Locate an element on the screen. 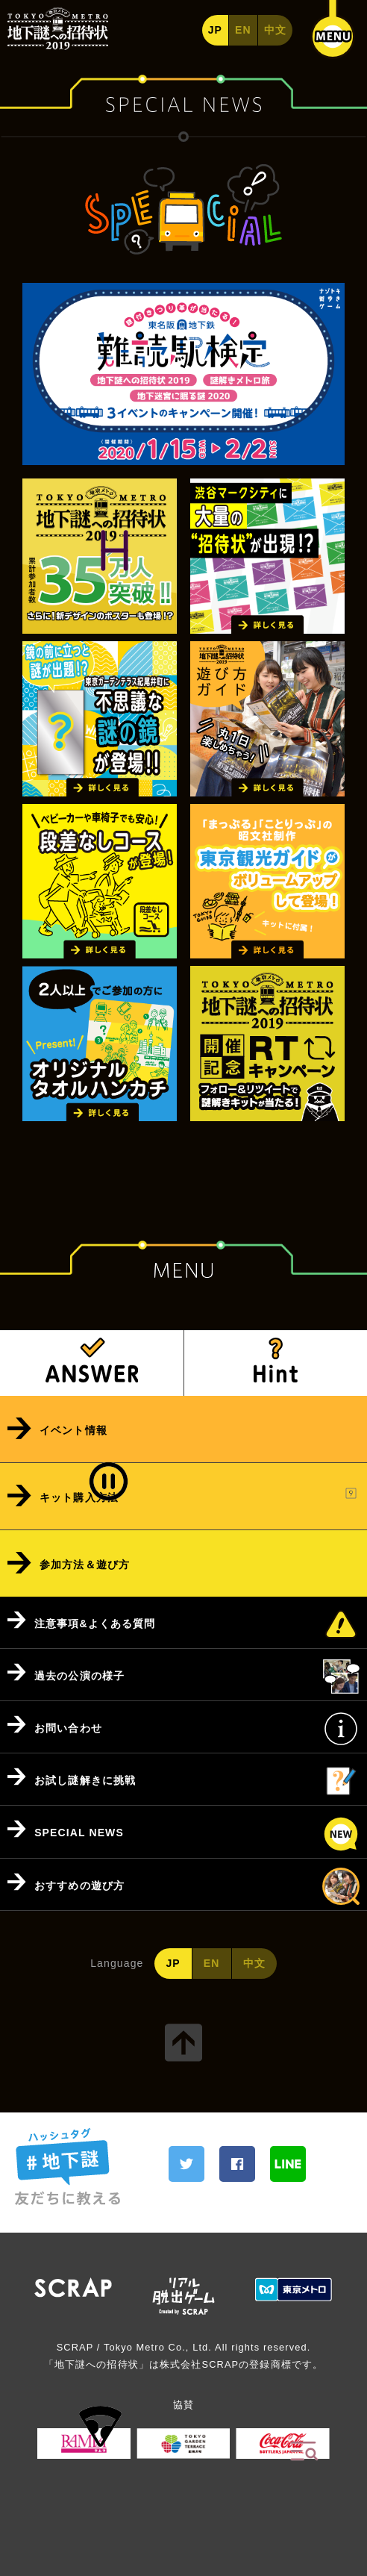  order food or pizza delivery is located at coordinates (100, 2425).